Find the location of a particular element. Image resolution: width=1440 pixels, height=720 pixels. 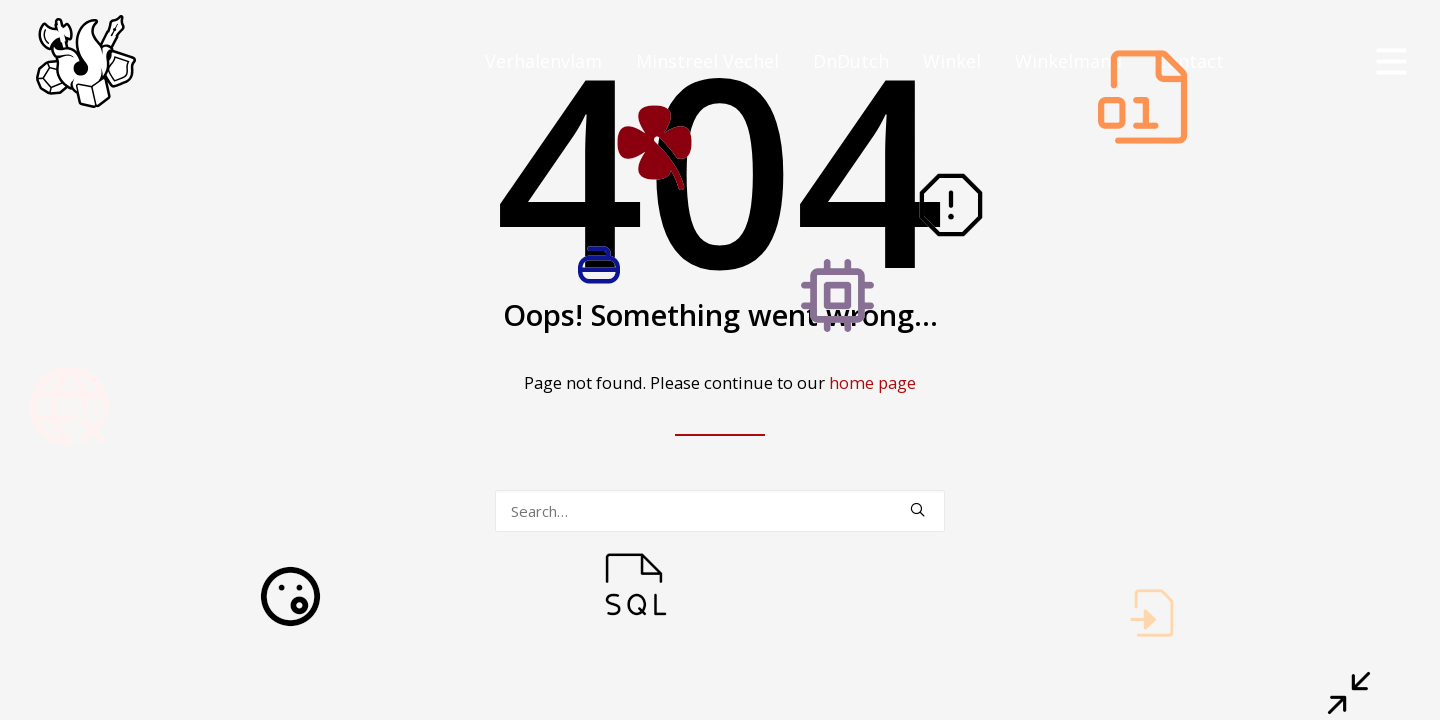

stop or halt current action is located at coordinates (951, 205).